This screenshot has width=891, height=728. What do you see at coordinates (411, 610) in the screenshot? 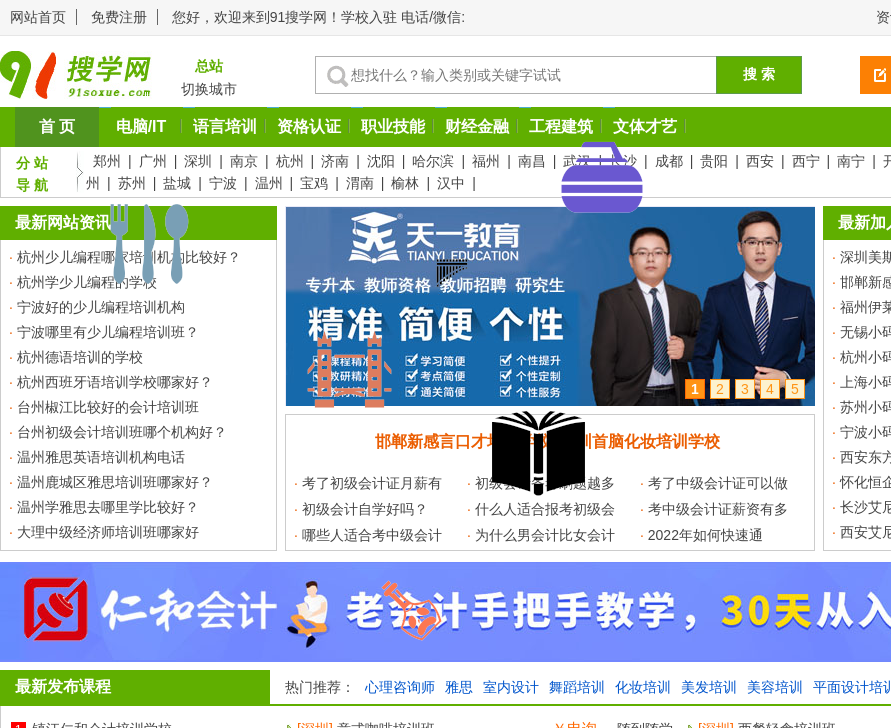
I see `use a madness potion on your character` at bounding box center [411, 610].